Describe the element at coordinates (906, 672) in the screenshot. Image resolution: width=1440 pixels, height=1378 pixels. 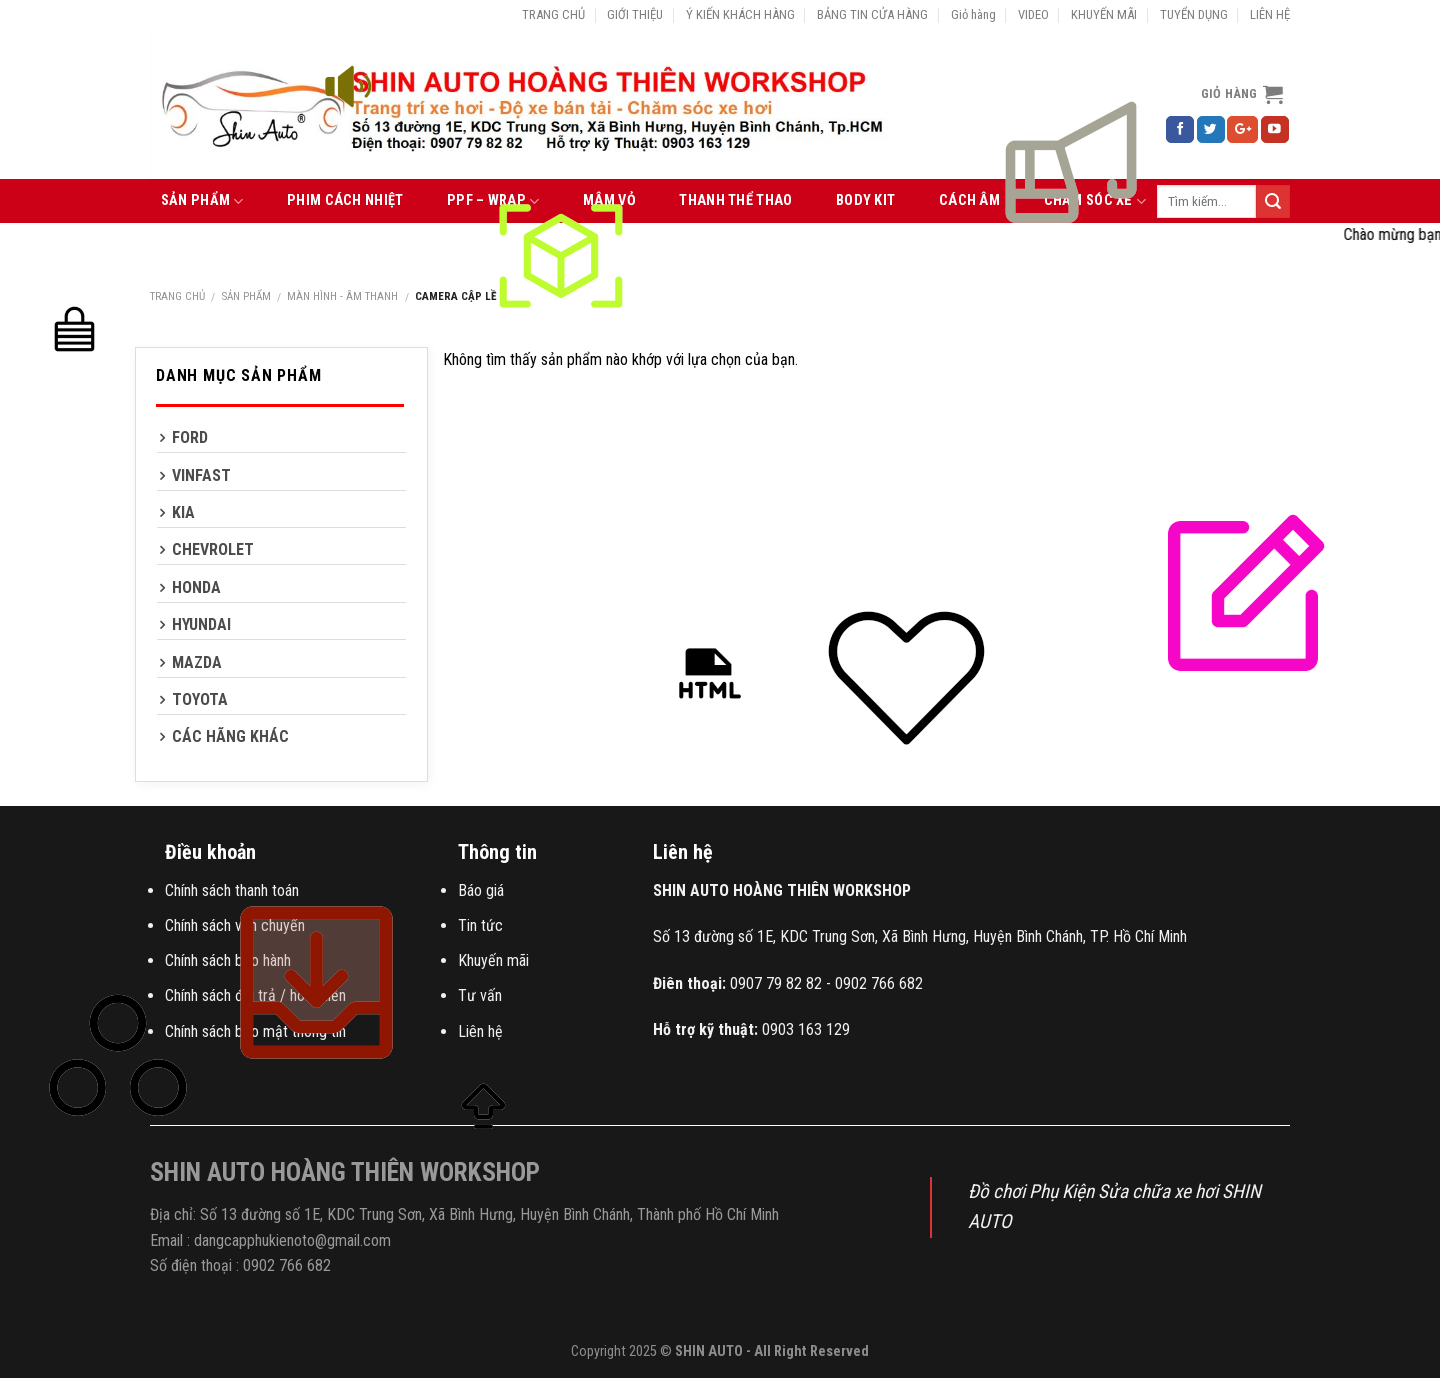
I see `add to favorites` at that location.